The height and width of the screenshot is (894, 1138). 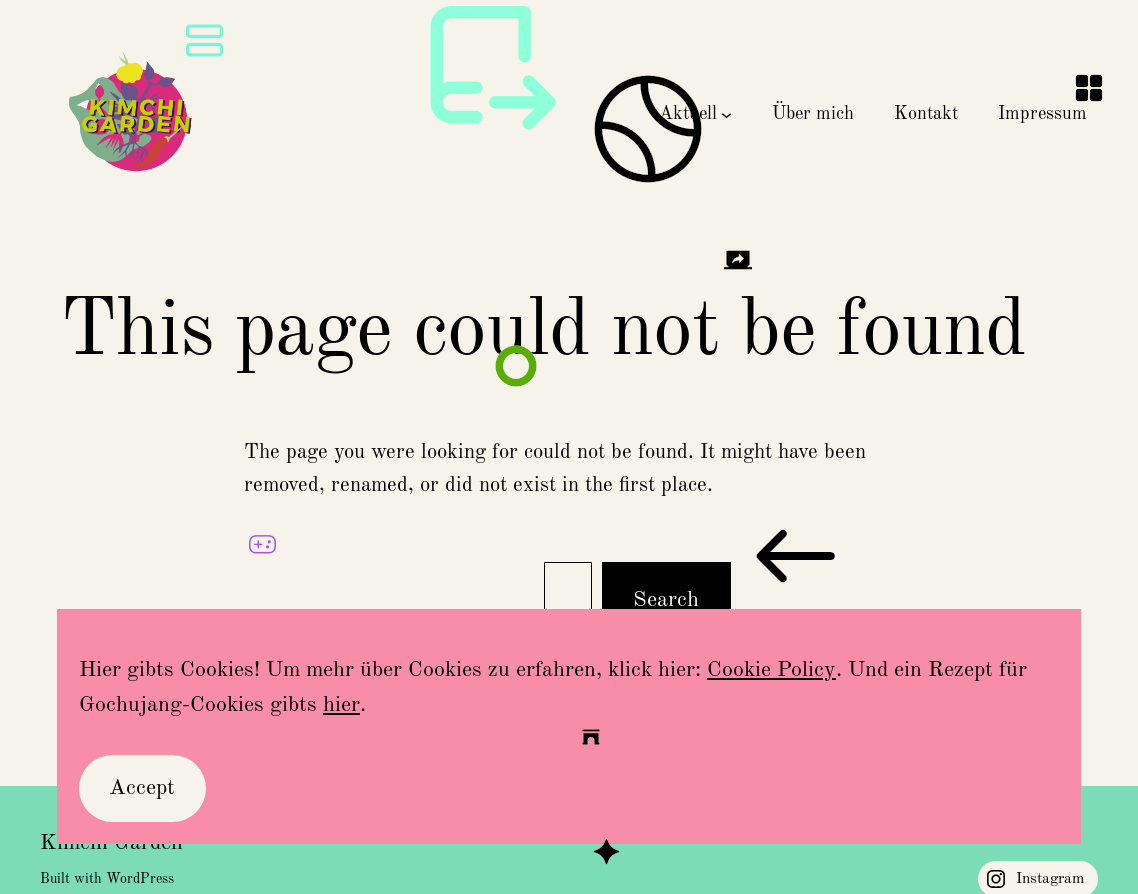 What do you see at coordinates (738, 260) in the screenshot?
I see `start sharing your screen` at bounding box center [738, 260].